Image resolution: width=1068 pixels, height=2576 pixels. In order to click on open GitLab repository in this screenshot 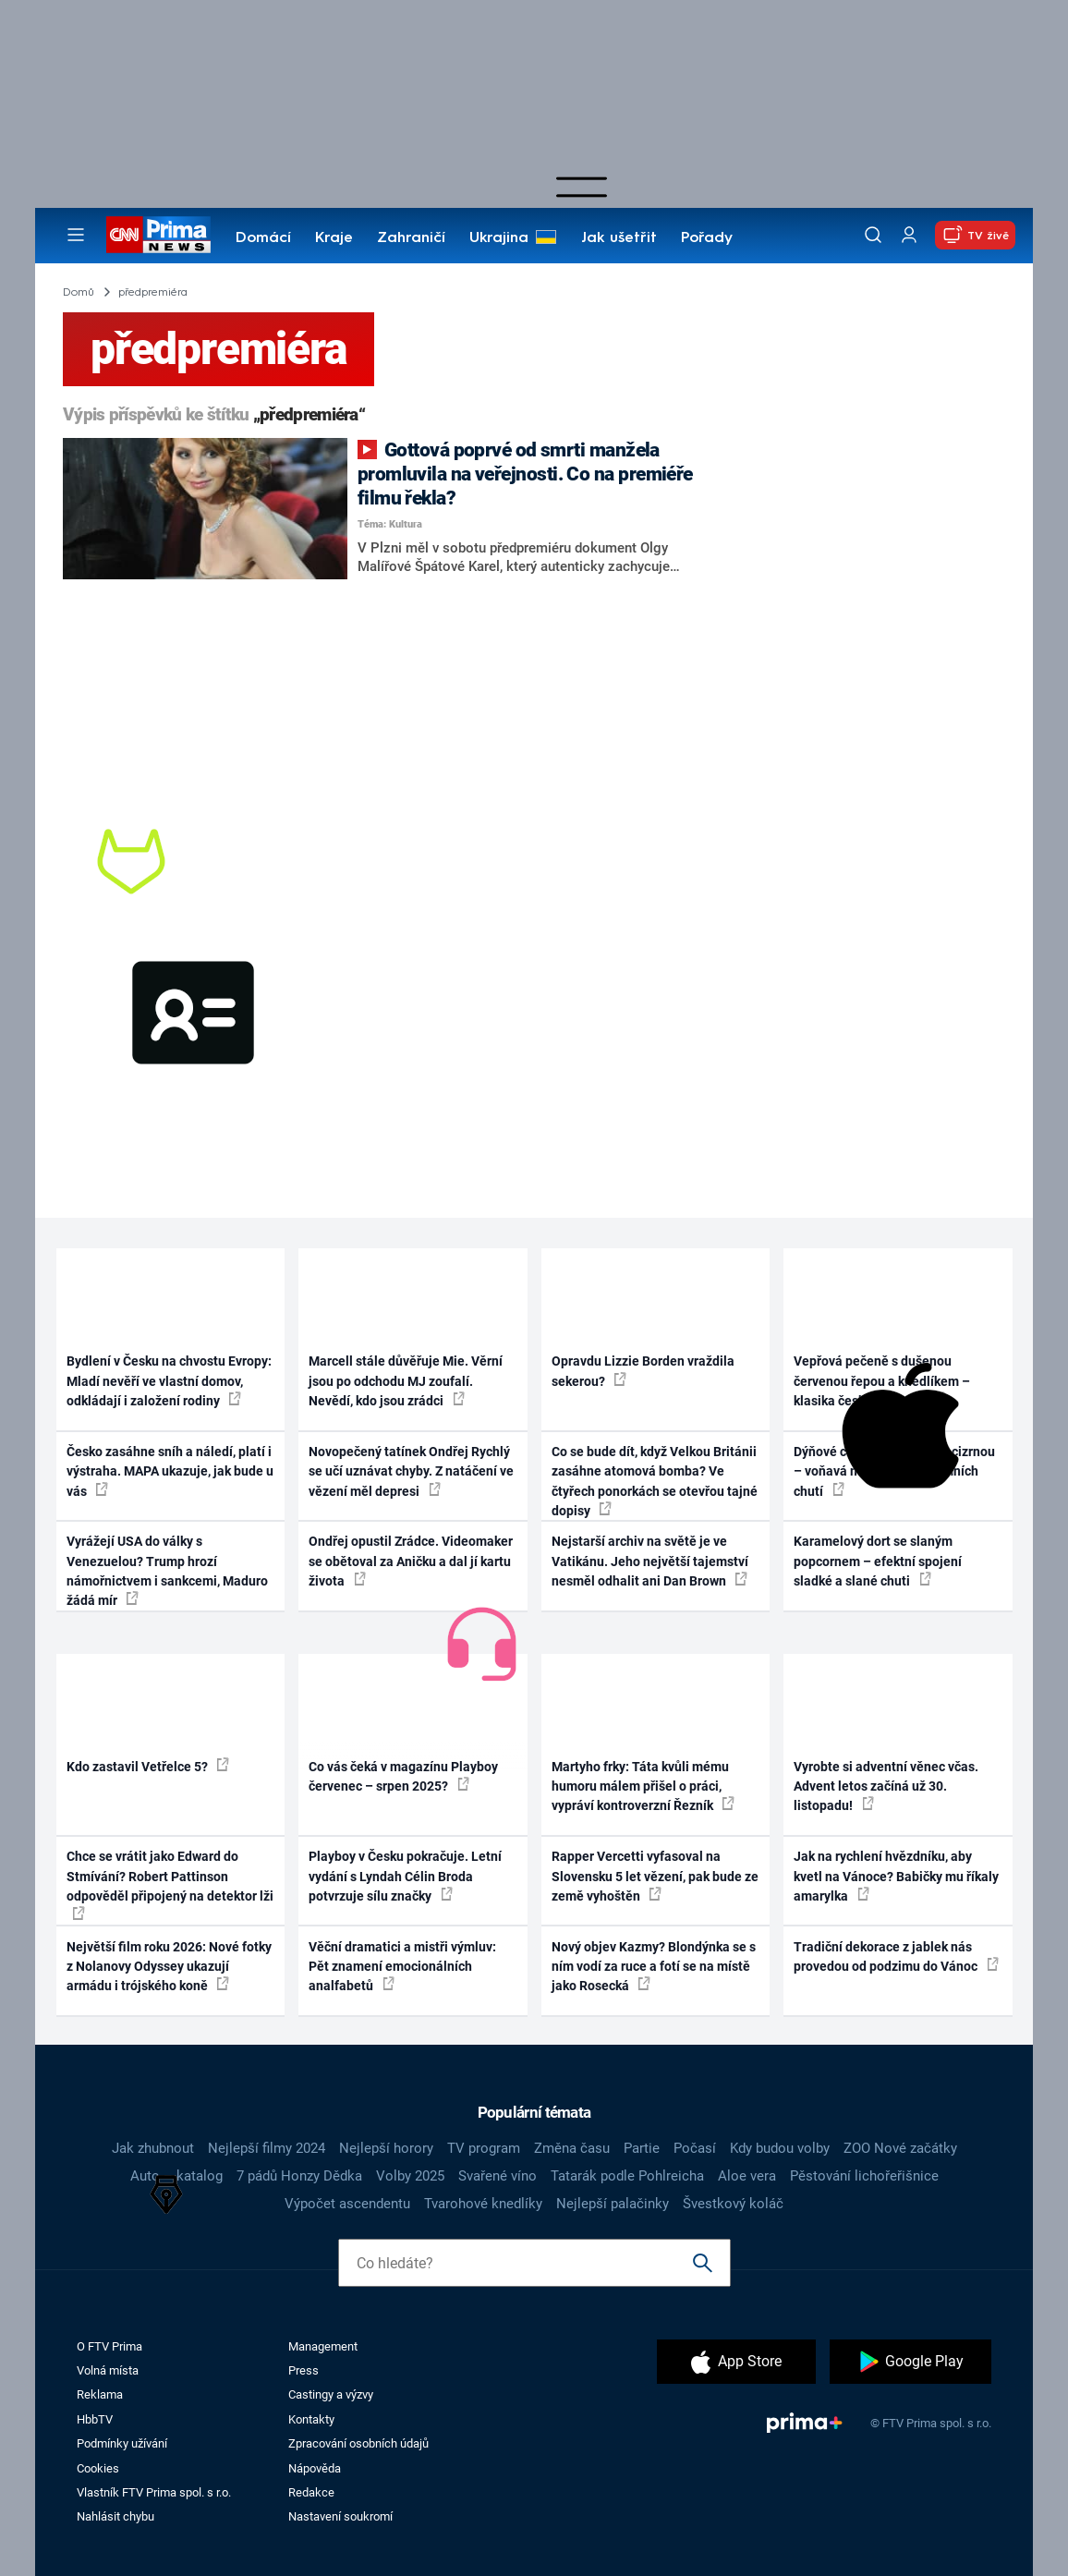, I will do `click(131, 860)`.